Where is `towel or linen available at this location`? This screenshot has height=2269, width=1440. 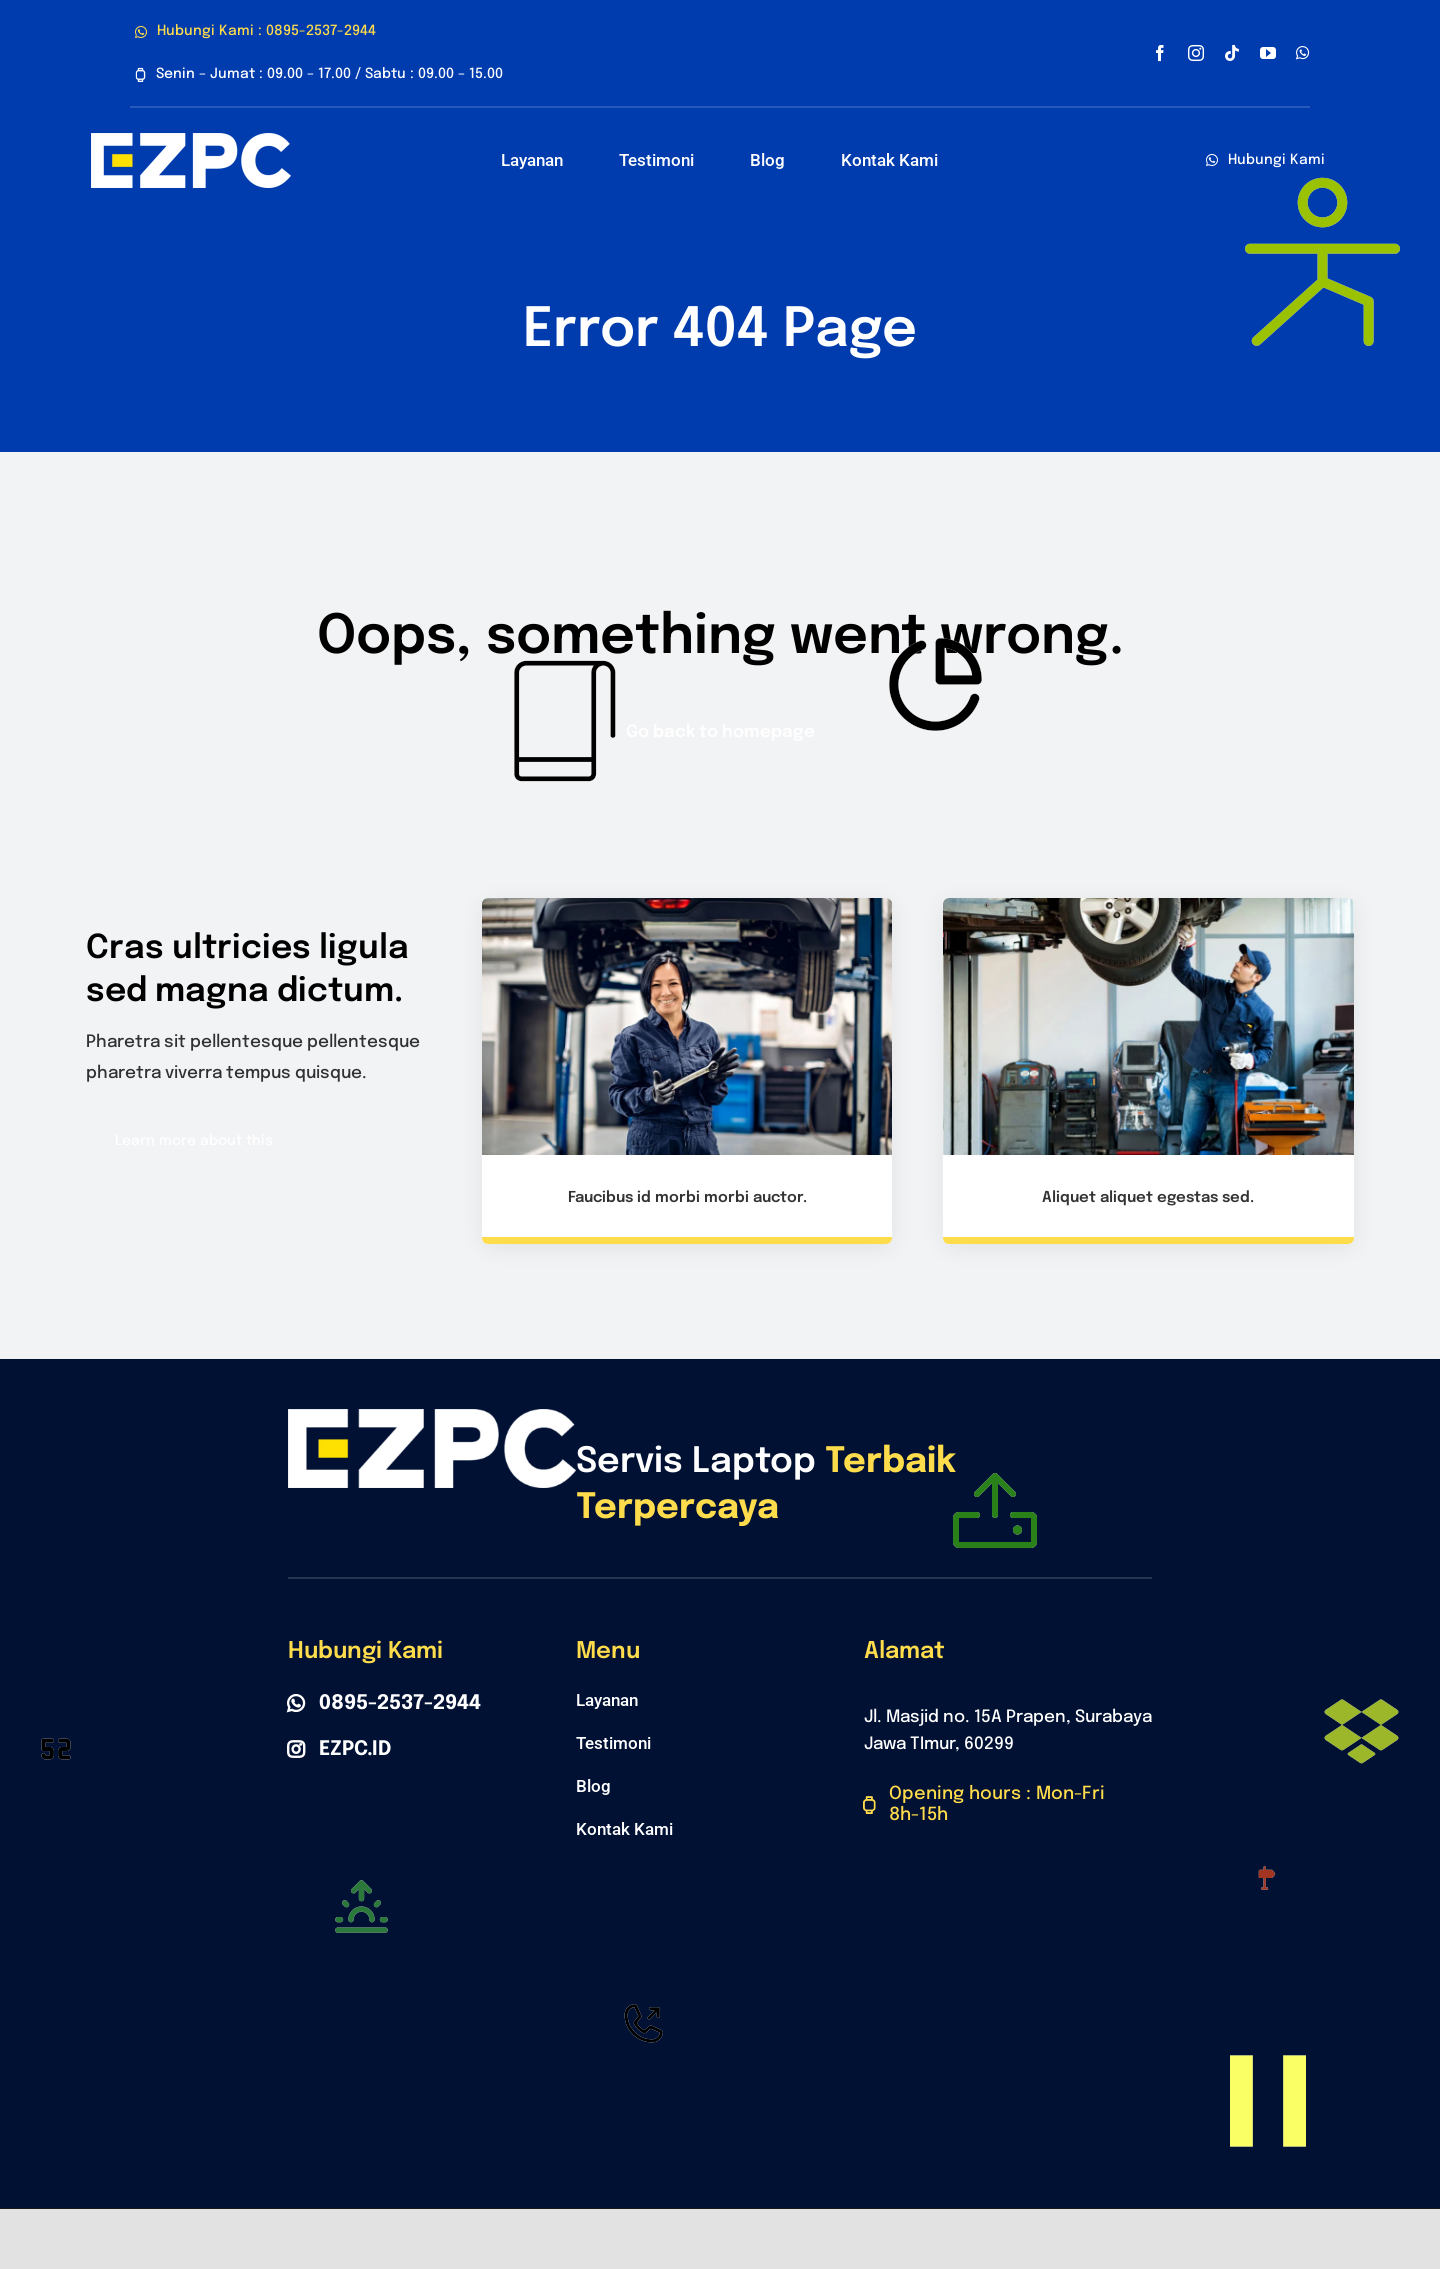 towel or linen available at this location is located at coordinates (560, 721).